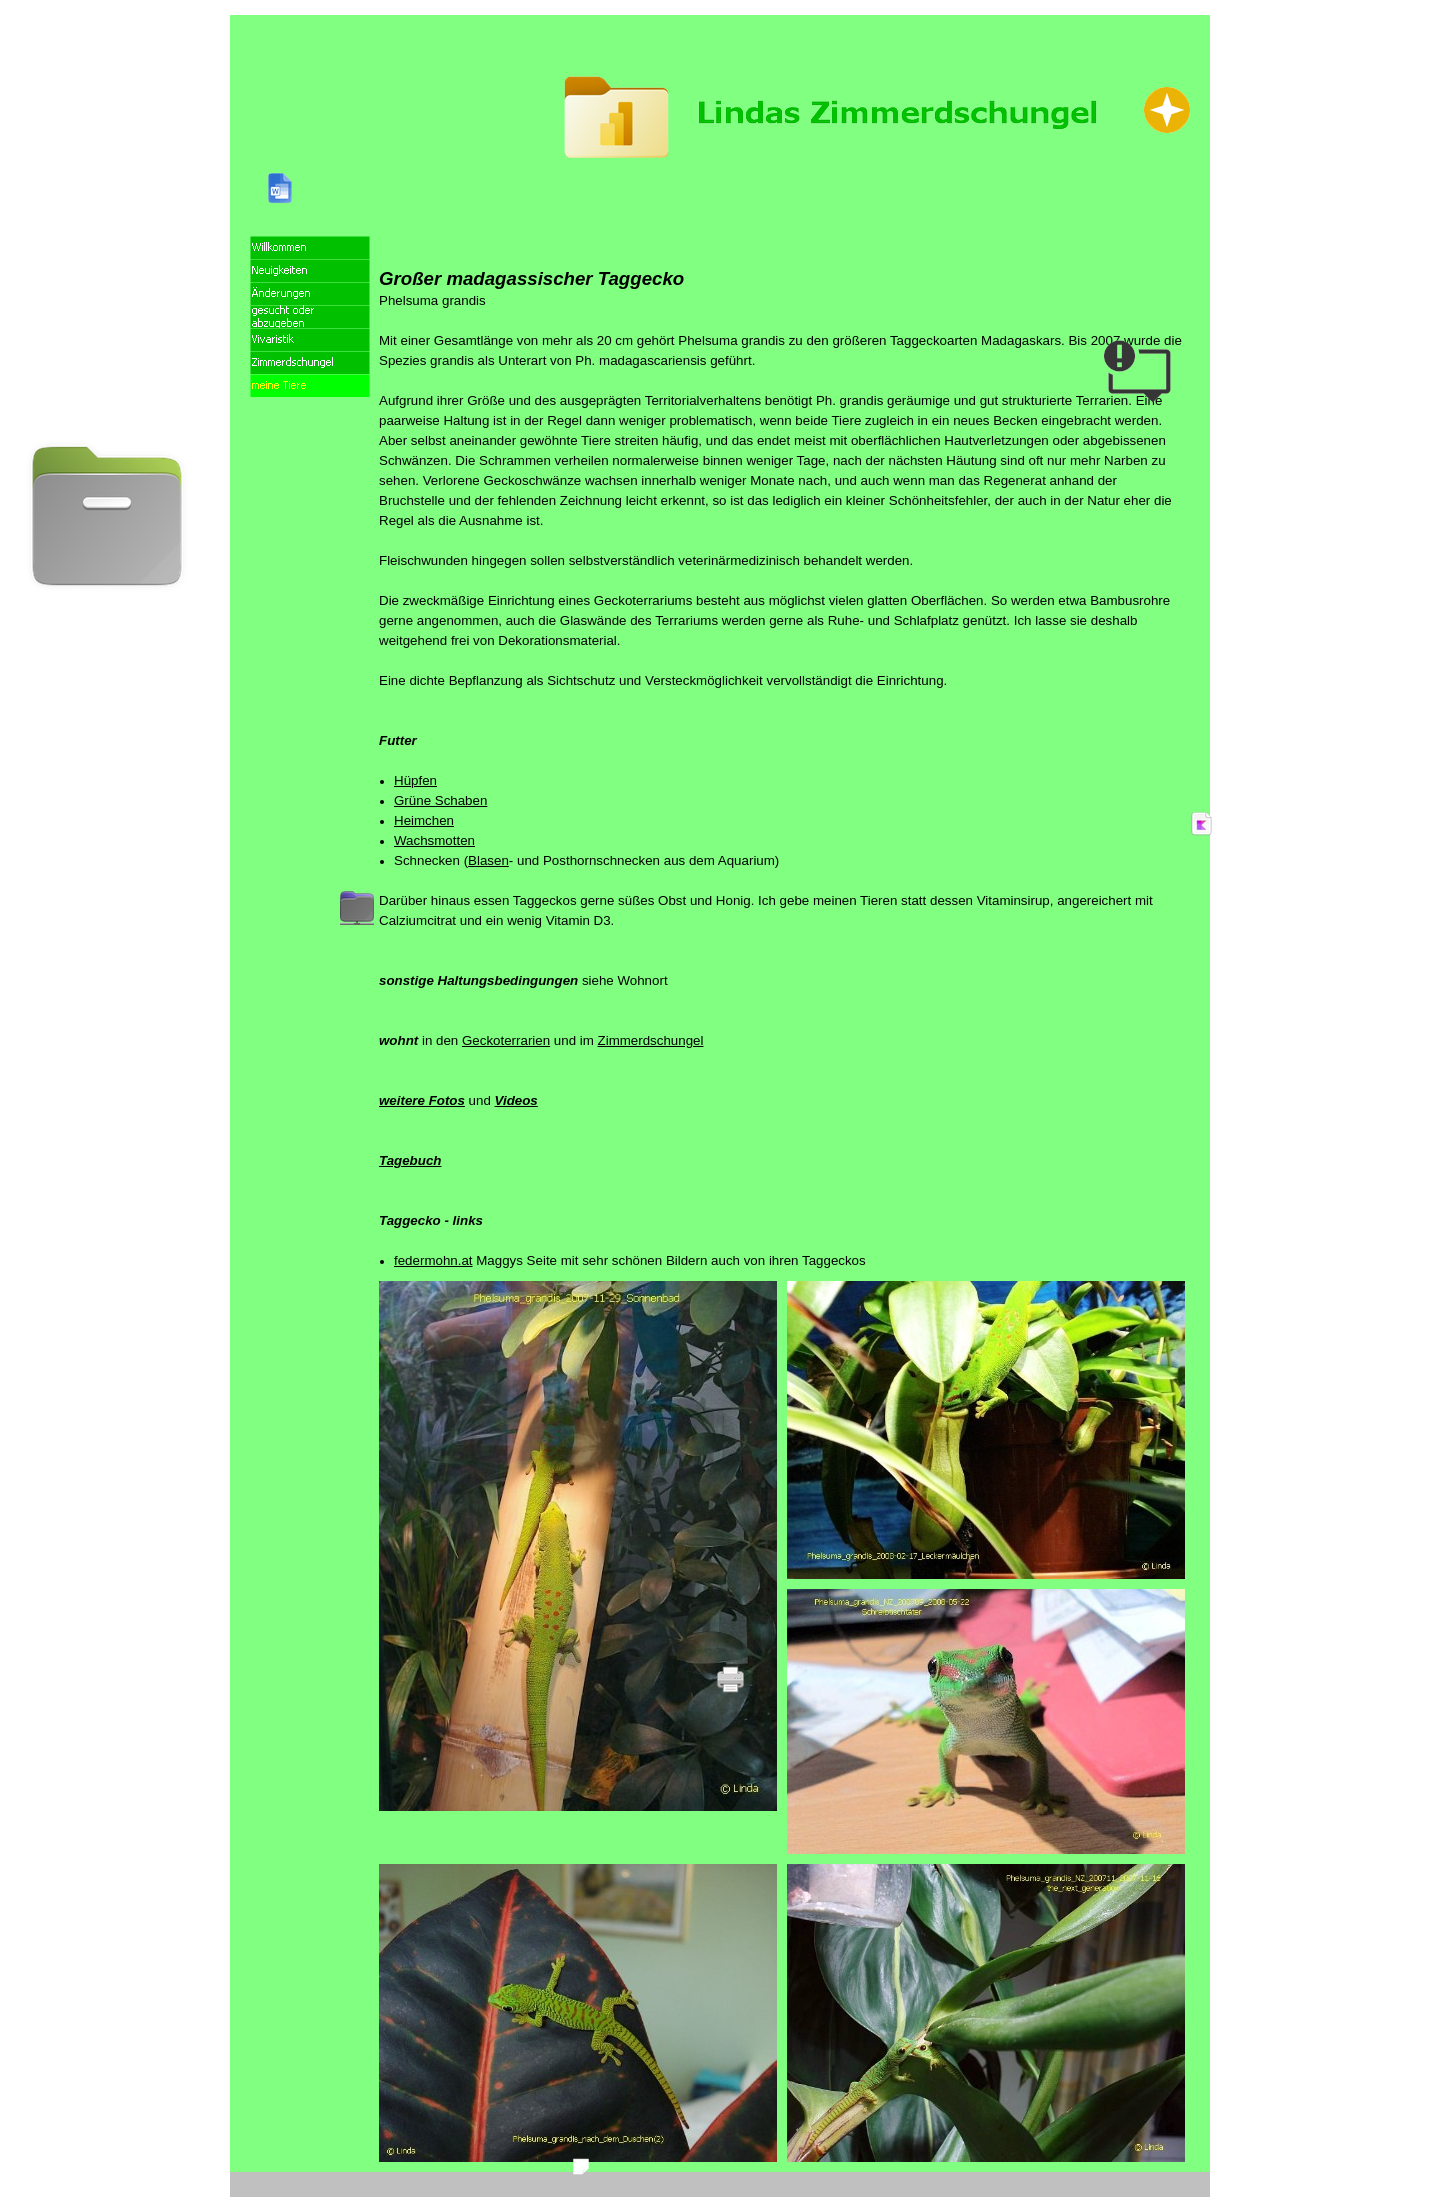  What do you see at coordinates (107, 516) in the screenshot?
I see `open the file manager application` at bounding box center [107, 516].